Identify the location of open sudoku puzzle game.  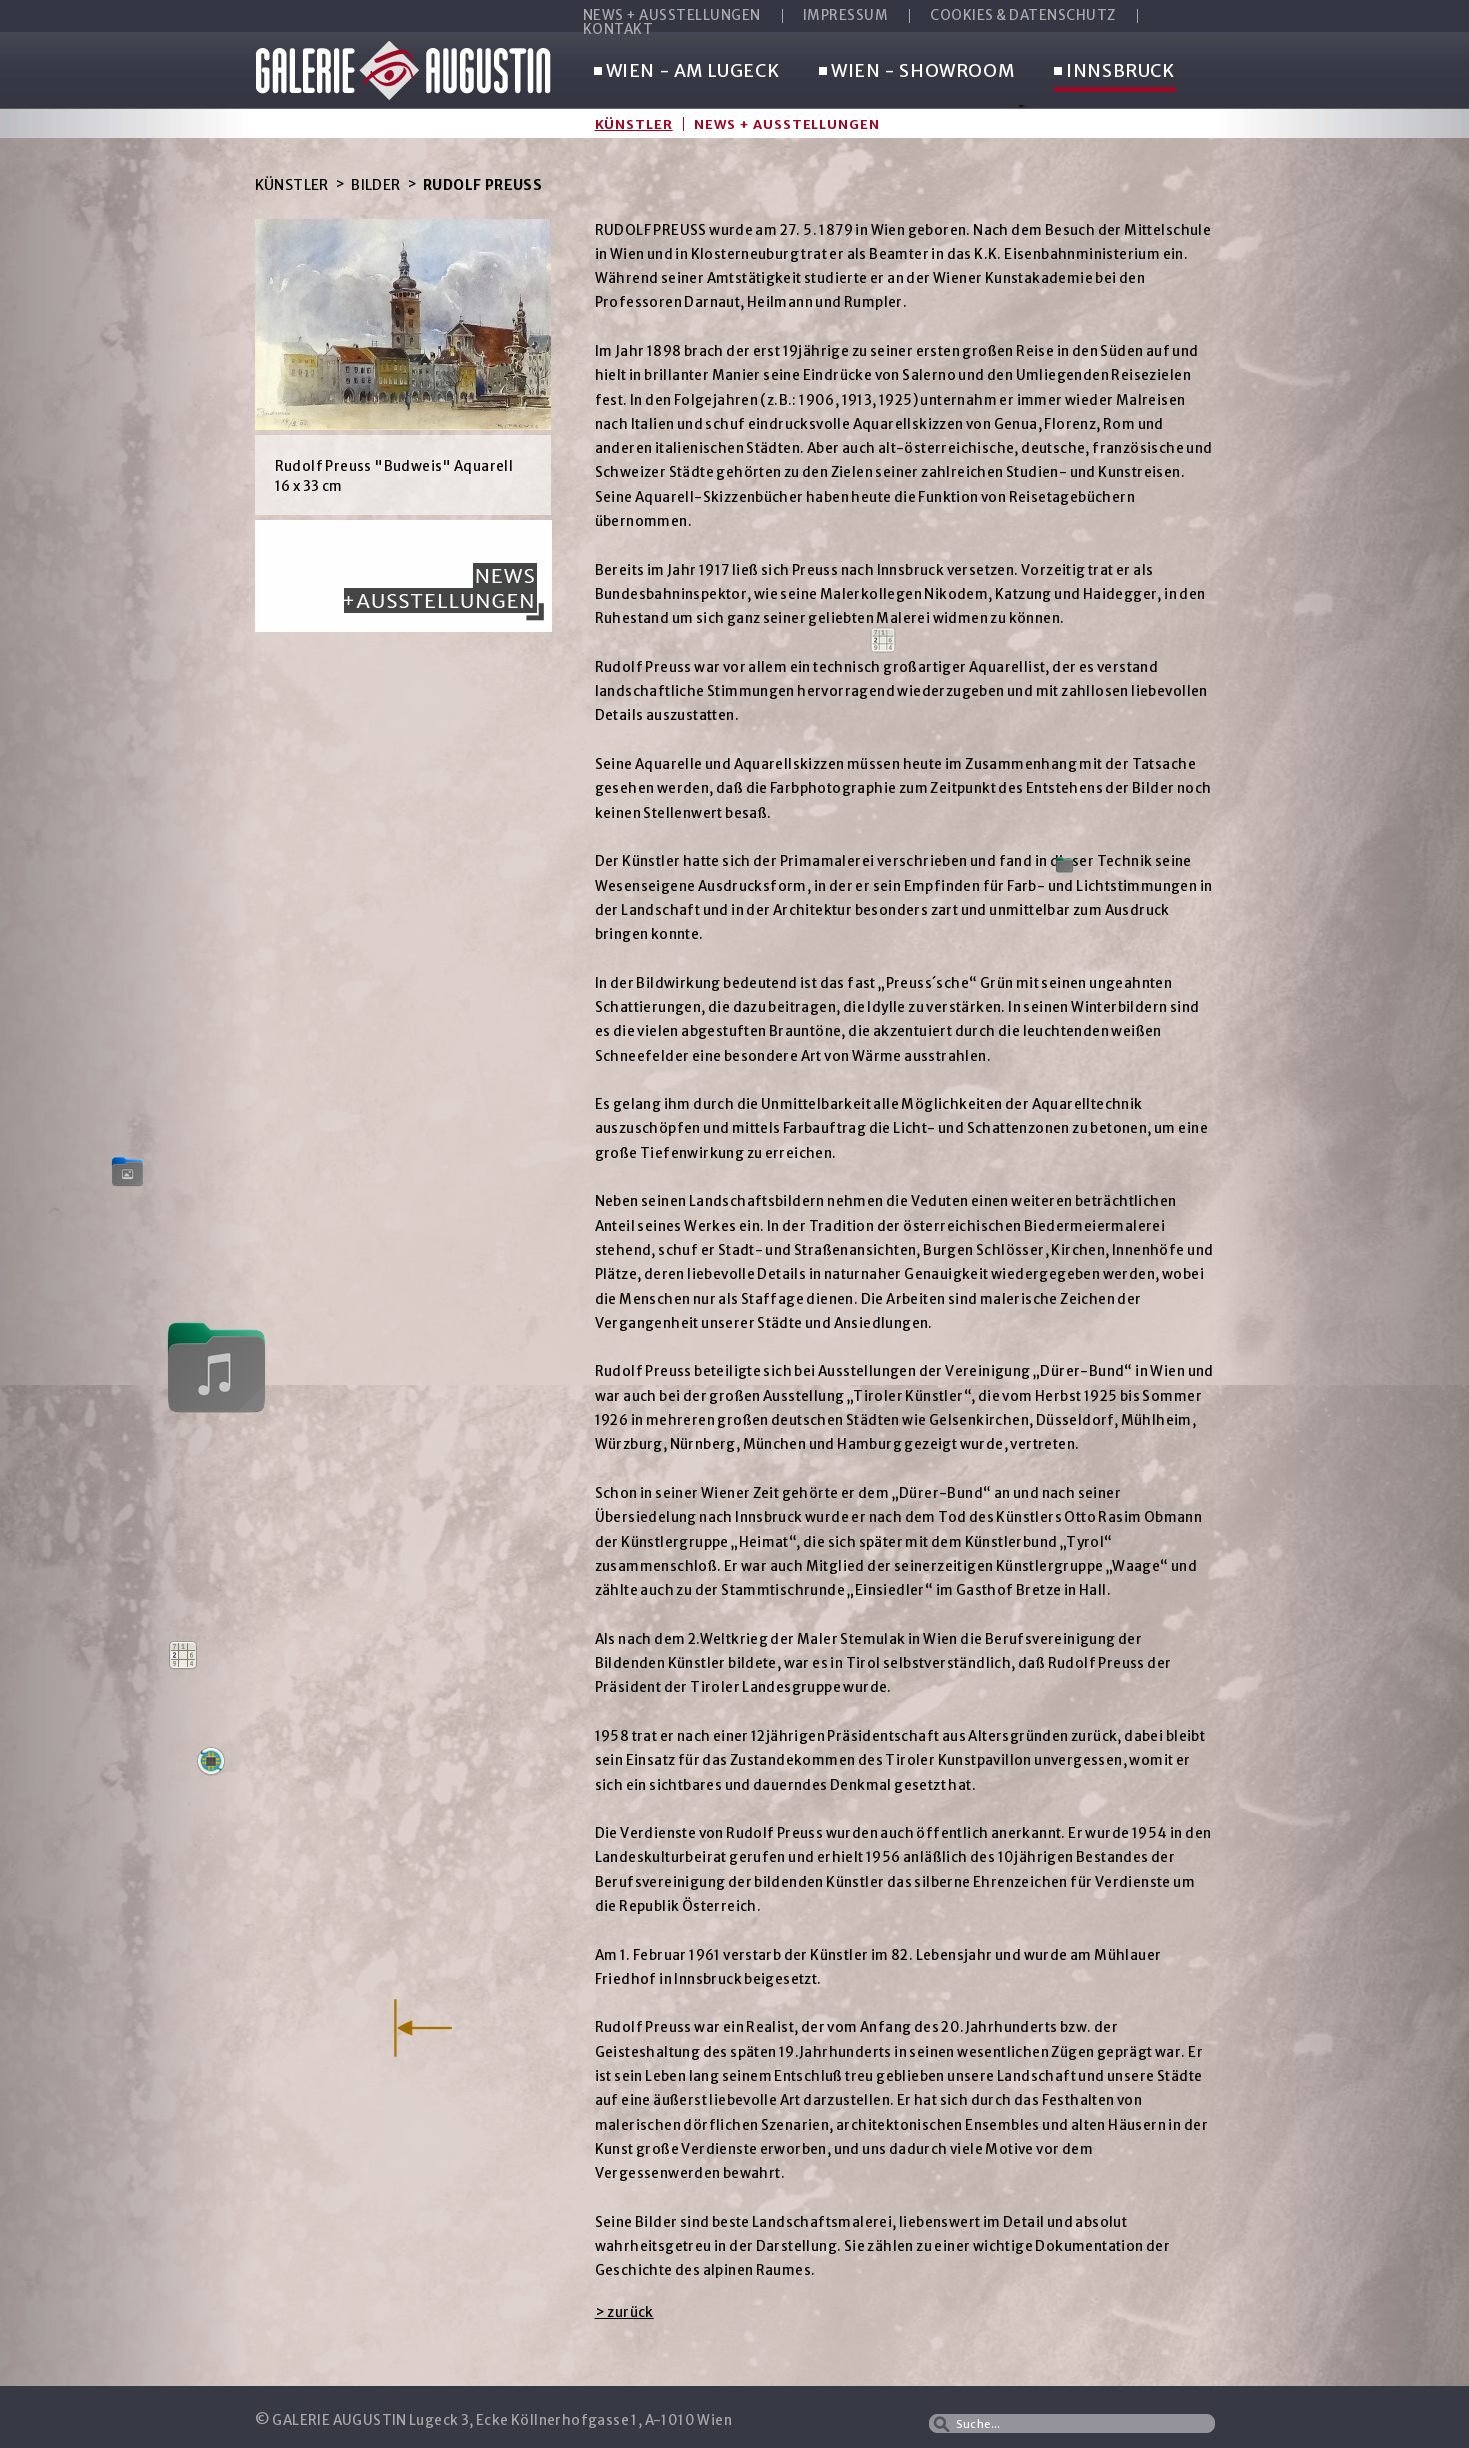
(183, 1655).